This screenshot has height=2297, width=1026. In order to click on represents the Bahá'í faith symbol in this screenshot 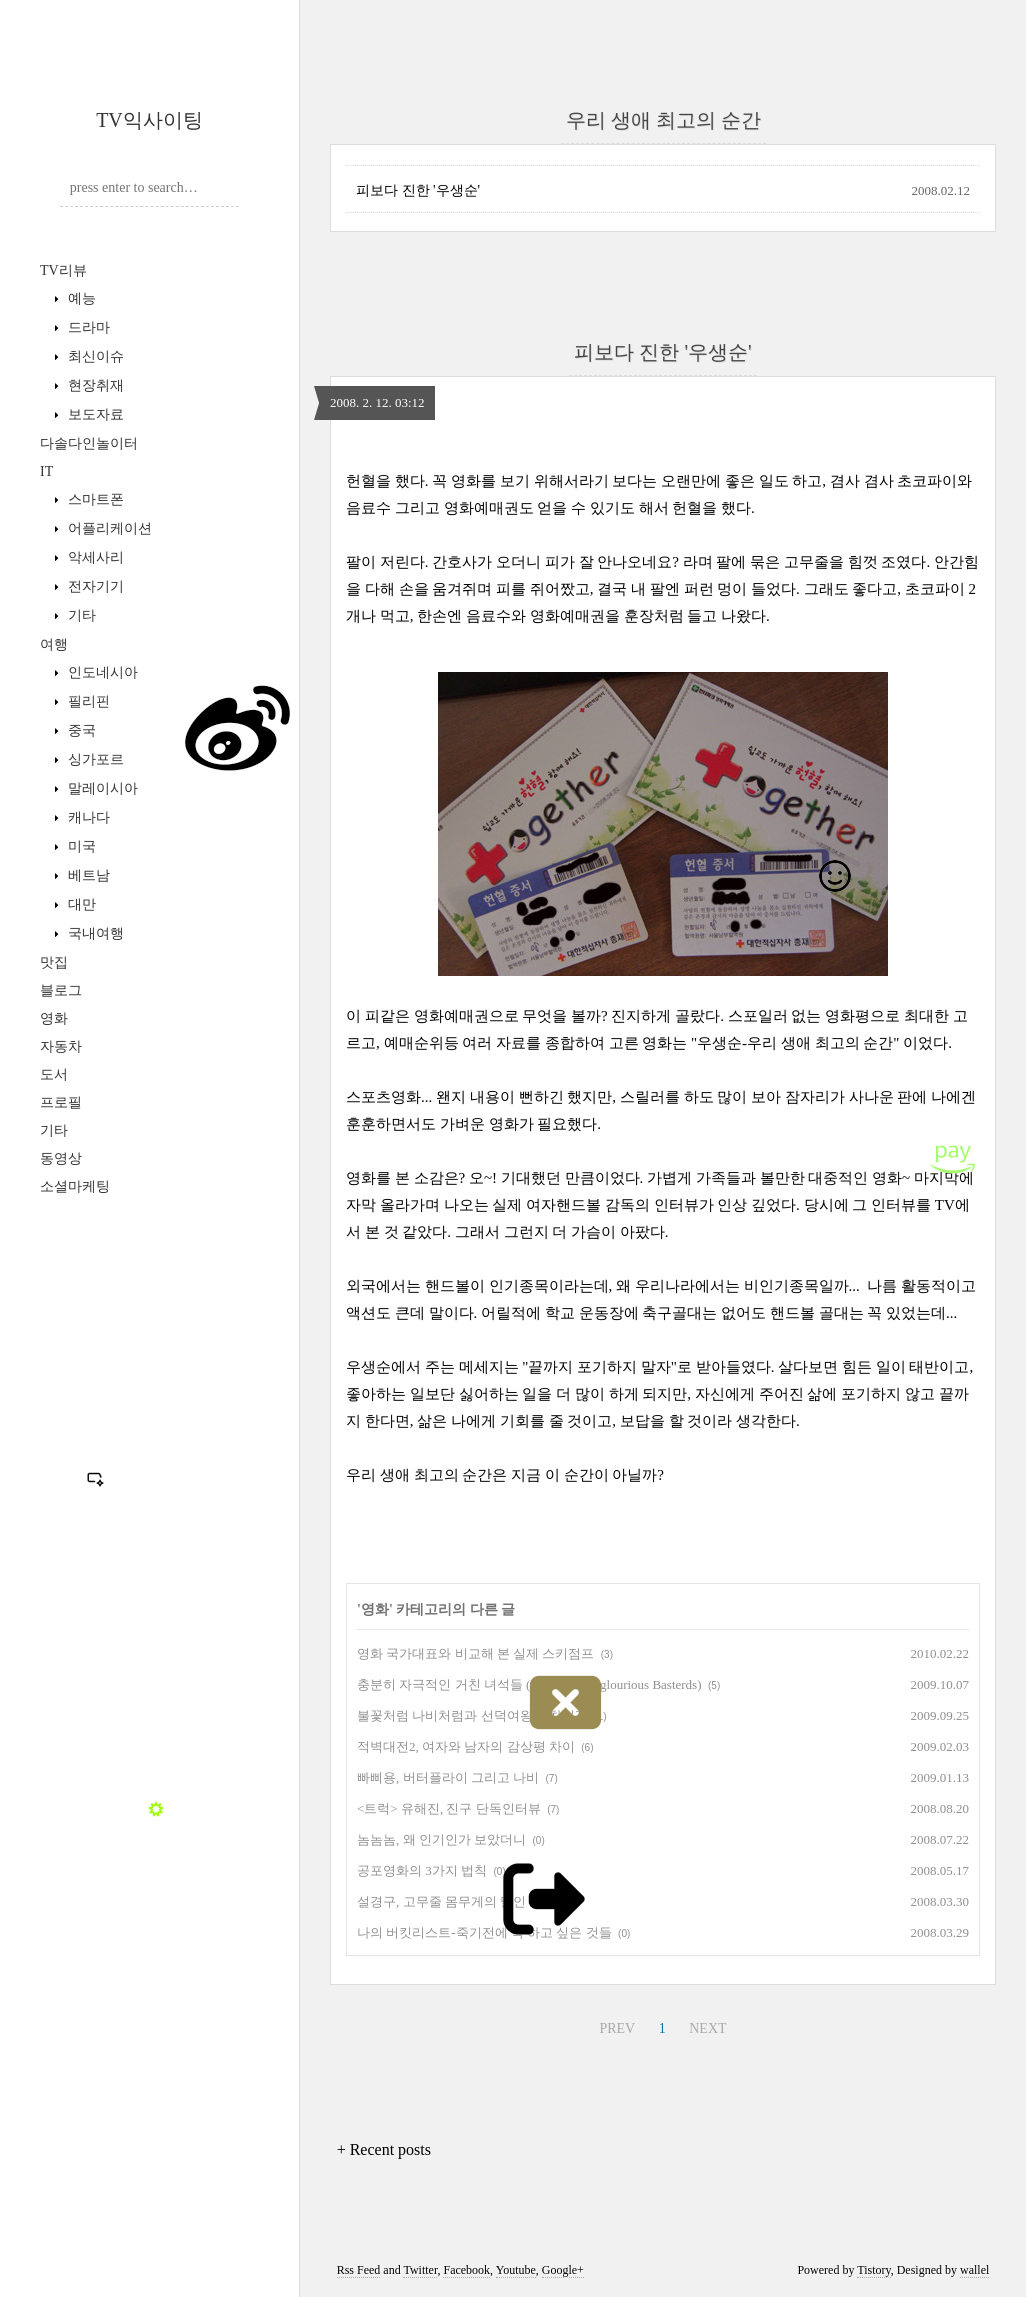, I will do `click(156, 1809)`.